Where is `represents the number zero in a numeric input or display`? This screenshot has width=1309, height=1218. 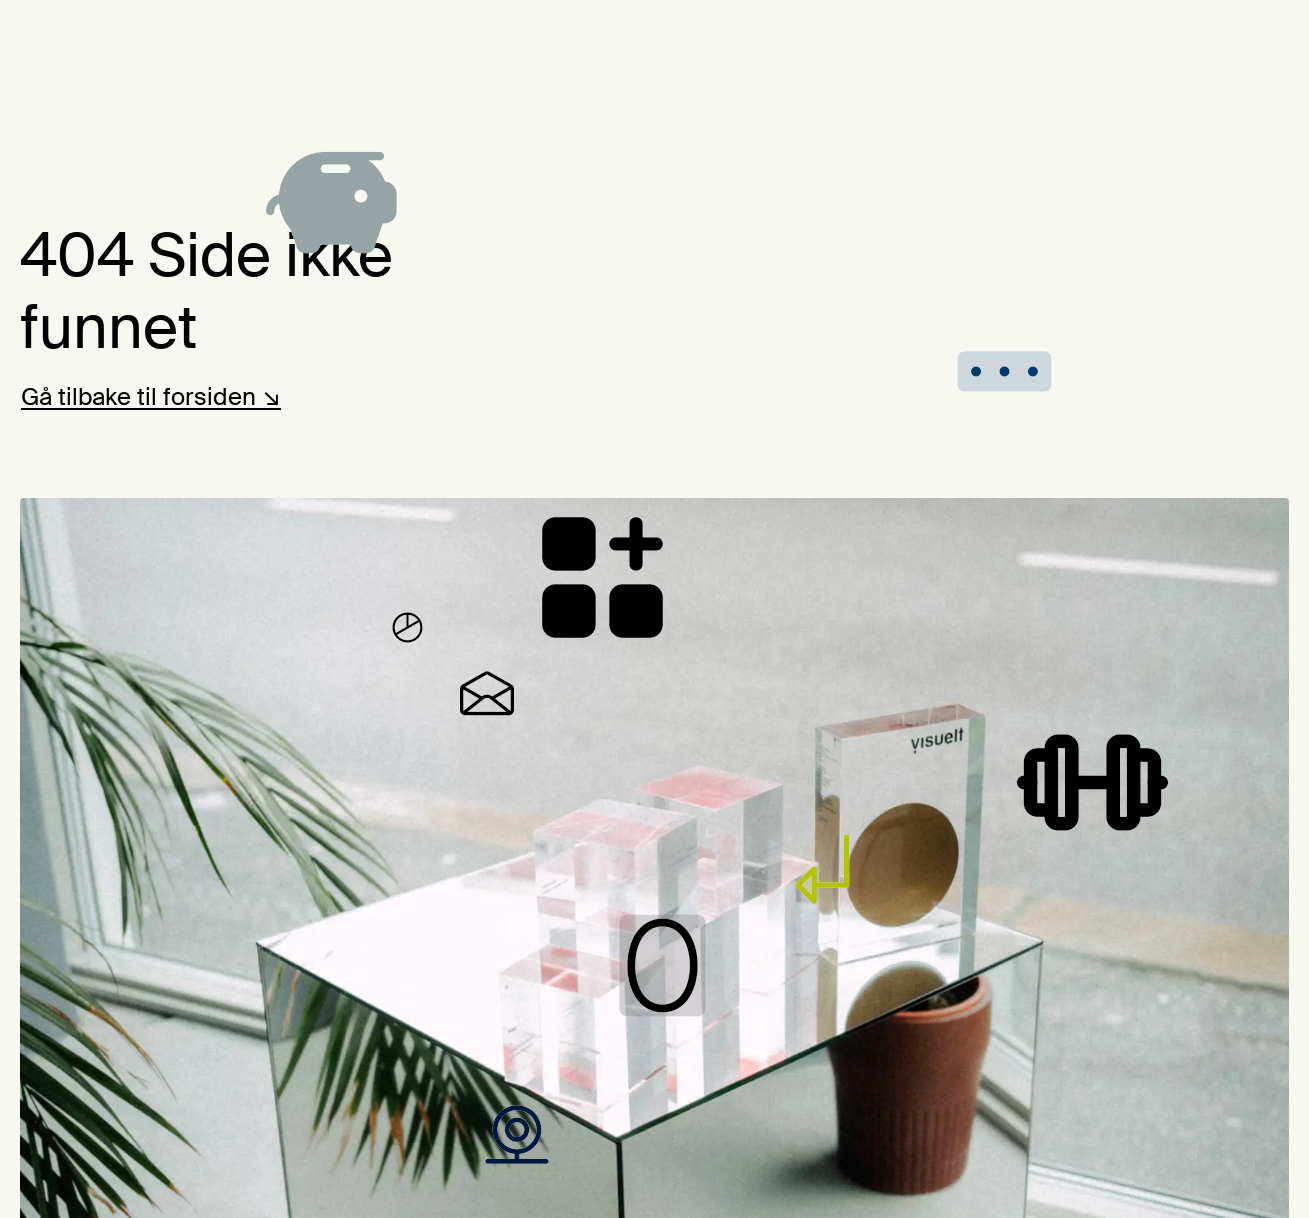
represents the number zero in a numeric input or display is located at coordinates (662, 965).